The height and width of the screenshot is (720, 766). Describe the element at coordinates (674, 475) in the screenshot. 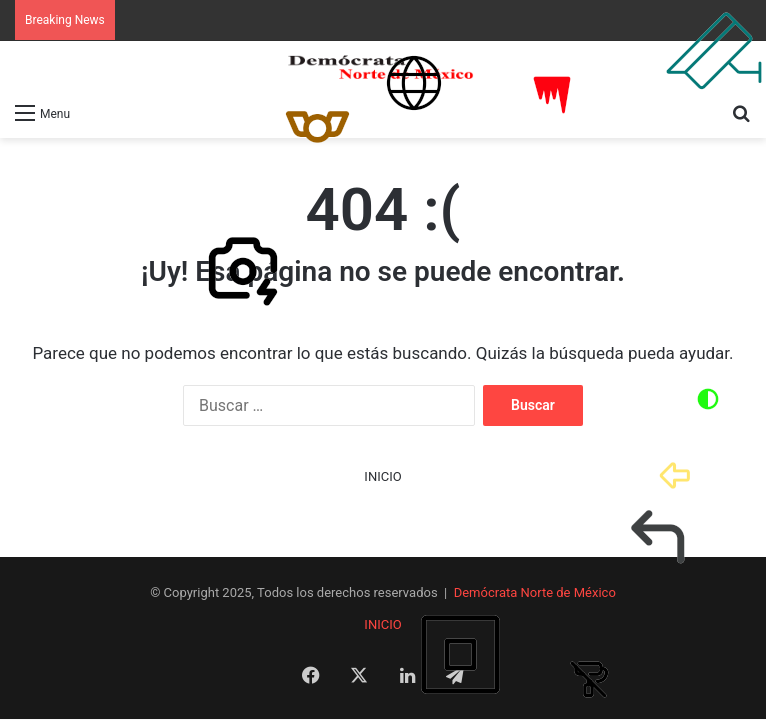

I see `go back to the previous screen` at that location.